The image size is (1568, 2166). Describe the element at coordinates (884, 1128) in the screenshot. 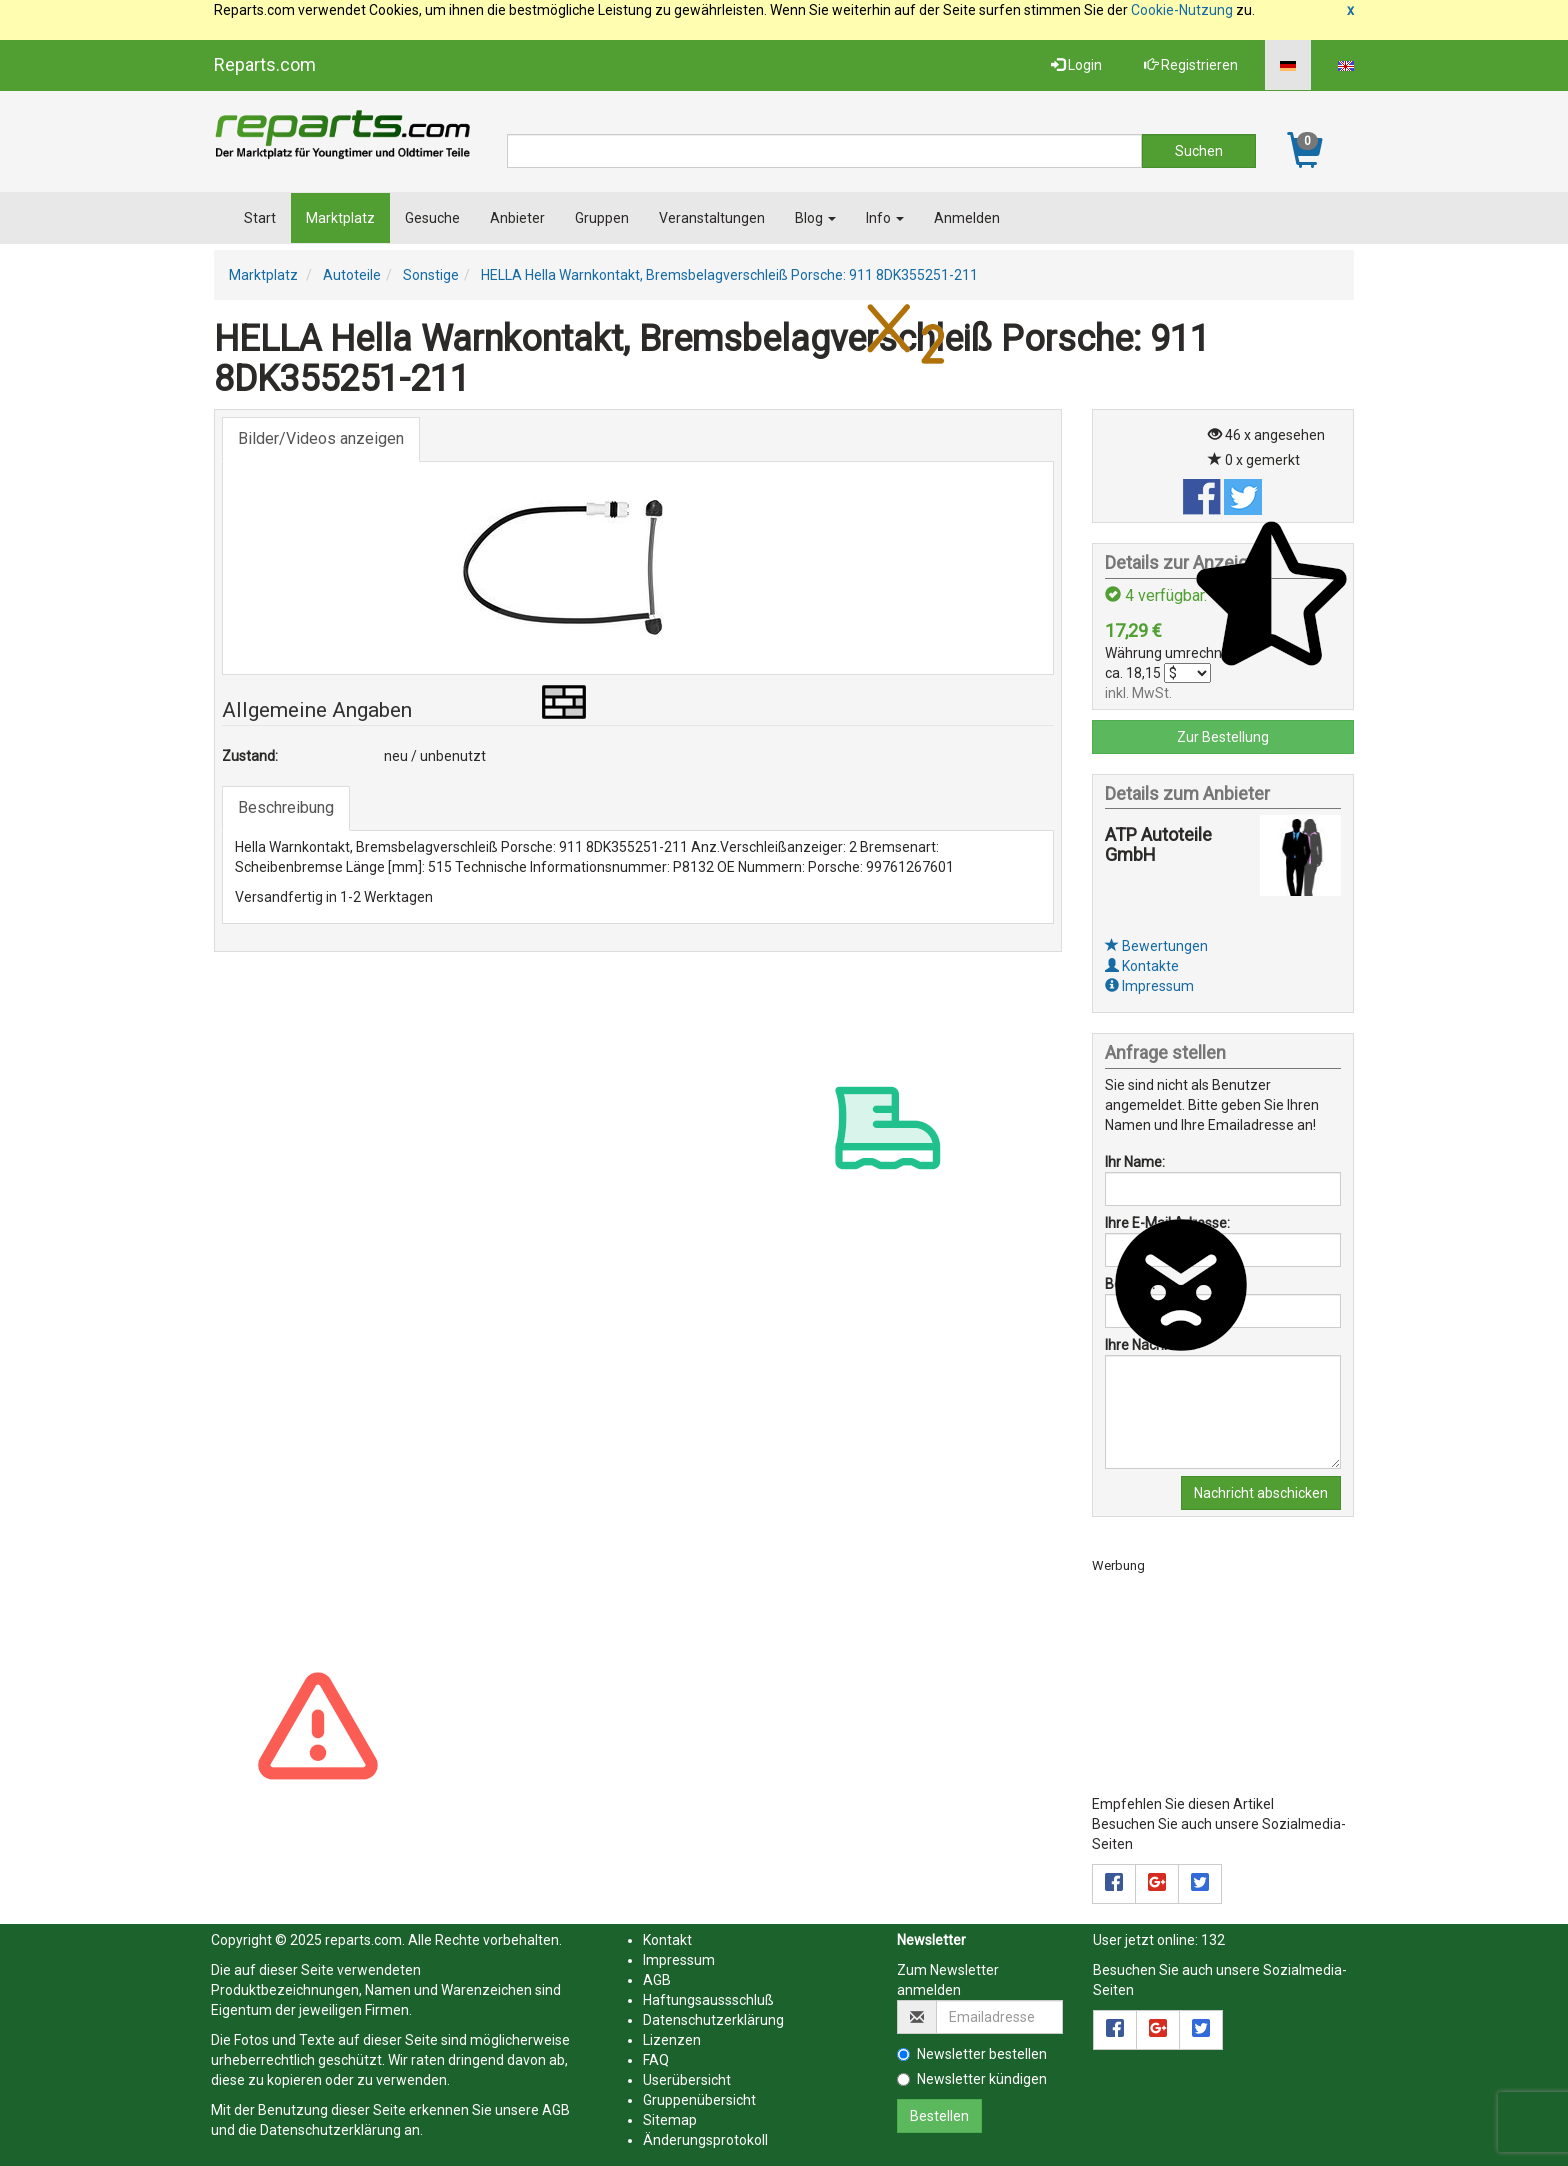

I see `footwear or shoe category` at that location.